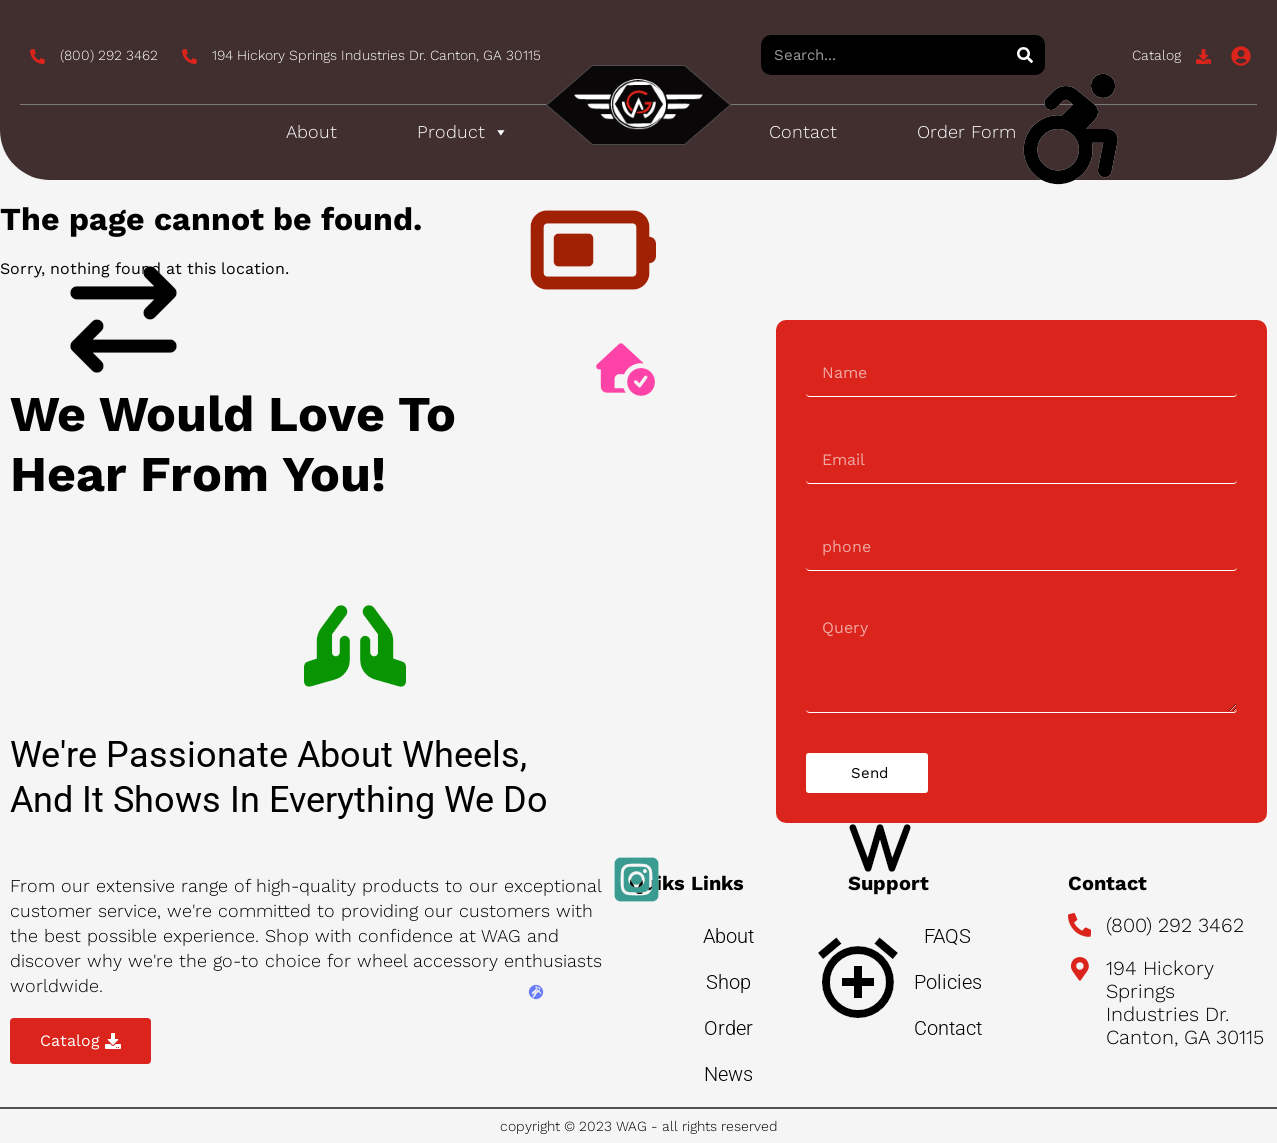 Image resolution: width=1277 pixels, height=1143 pixels. What do you see at coordinates (880, 848) in the screenshot?
I see `represents the letter "w" in text or keyboard input` at bounding box center [880, 848].